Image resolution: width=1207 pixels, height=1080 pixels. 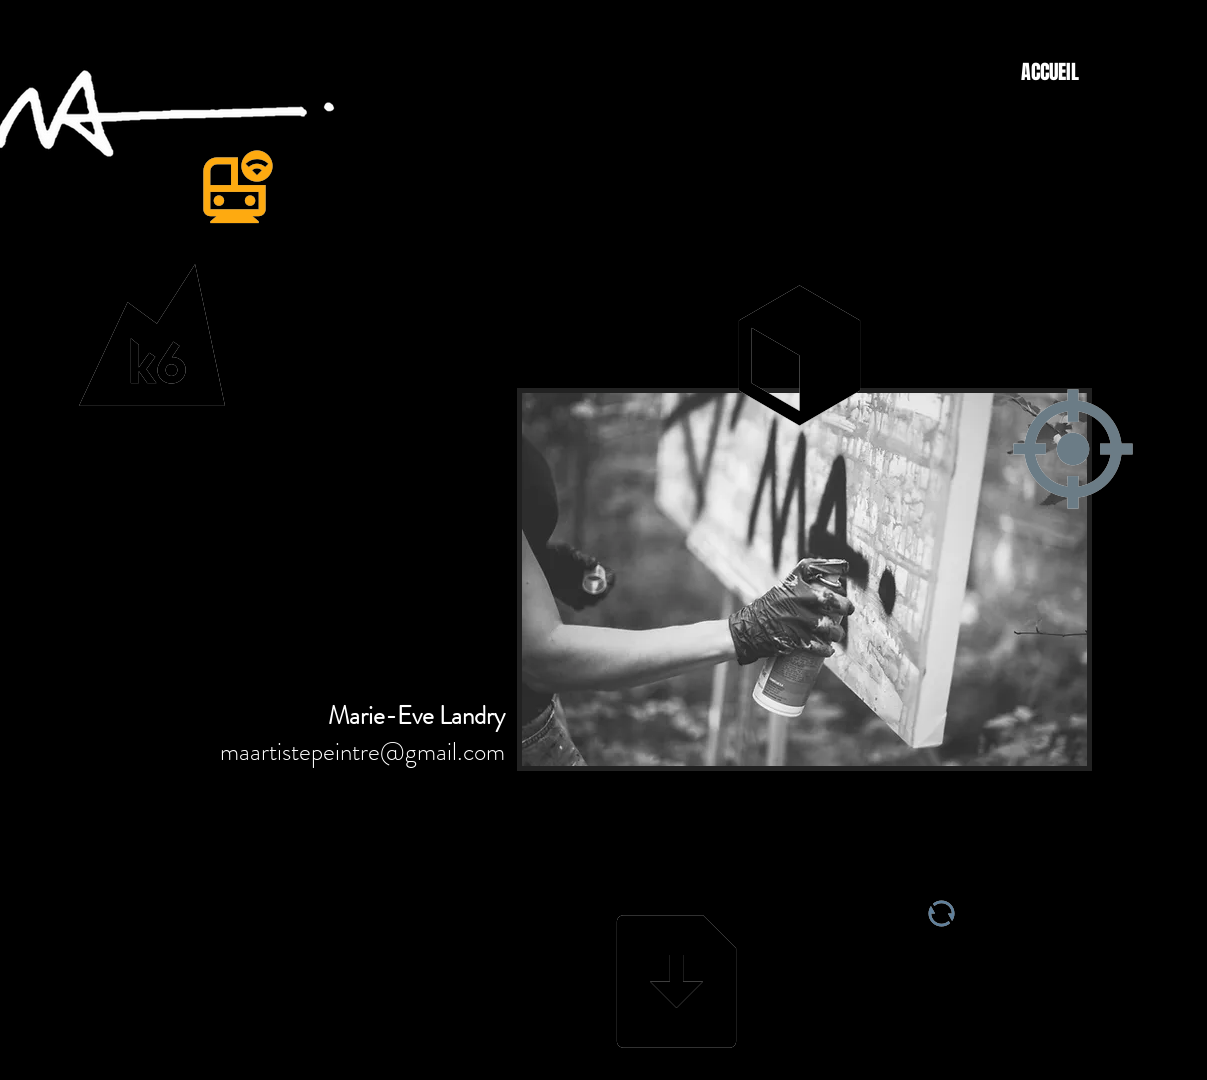 What do you see at coordinates (799, 355) in the screenshot?
I see `open 3D modeling or design tools` at bounding box center [799, 355].